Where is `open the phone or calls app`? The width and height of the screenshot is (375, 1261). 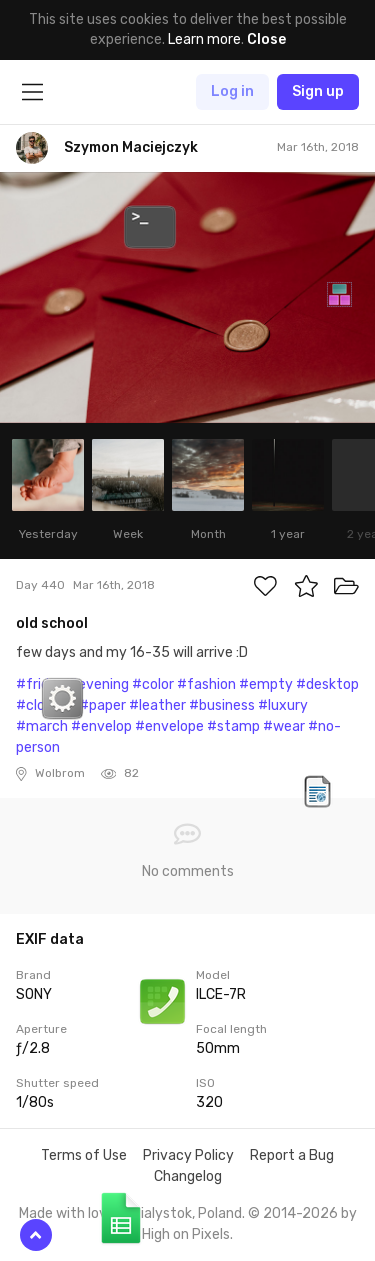 open the phone or calls app is located at coordinates (162, 1001).